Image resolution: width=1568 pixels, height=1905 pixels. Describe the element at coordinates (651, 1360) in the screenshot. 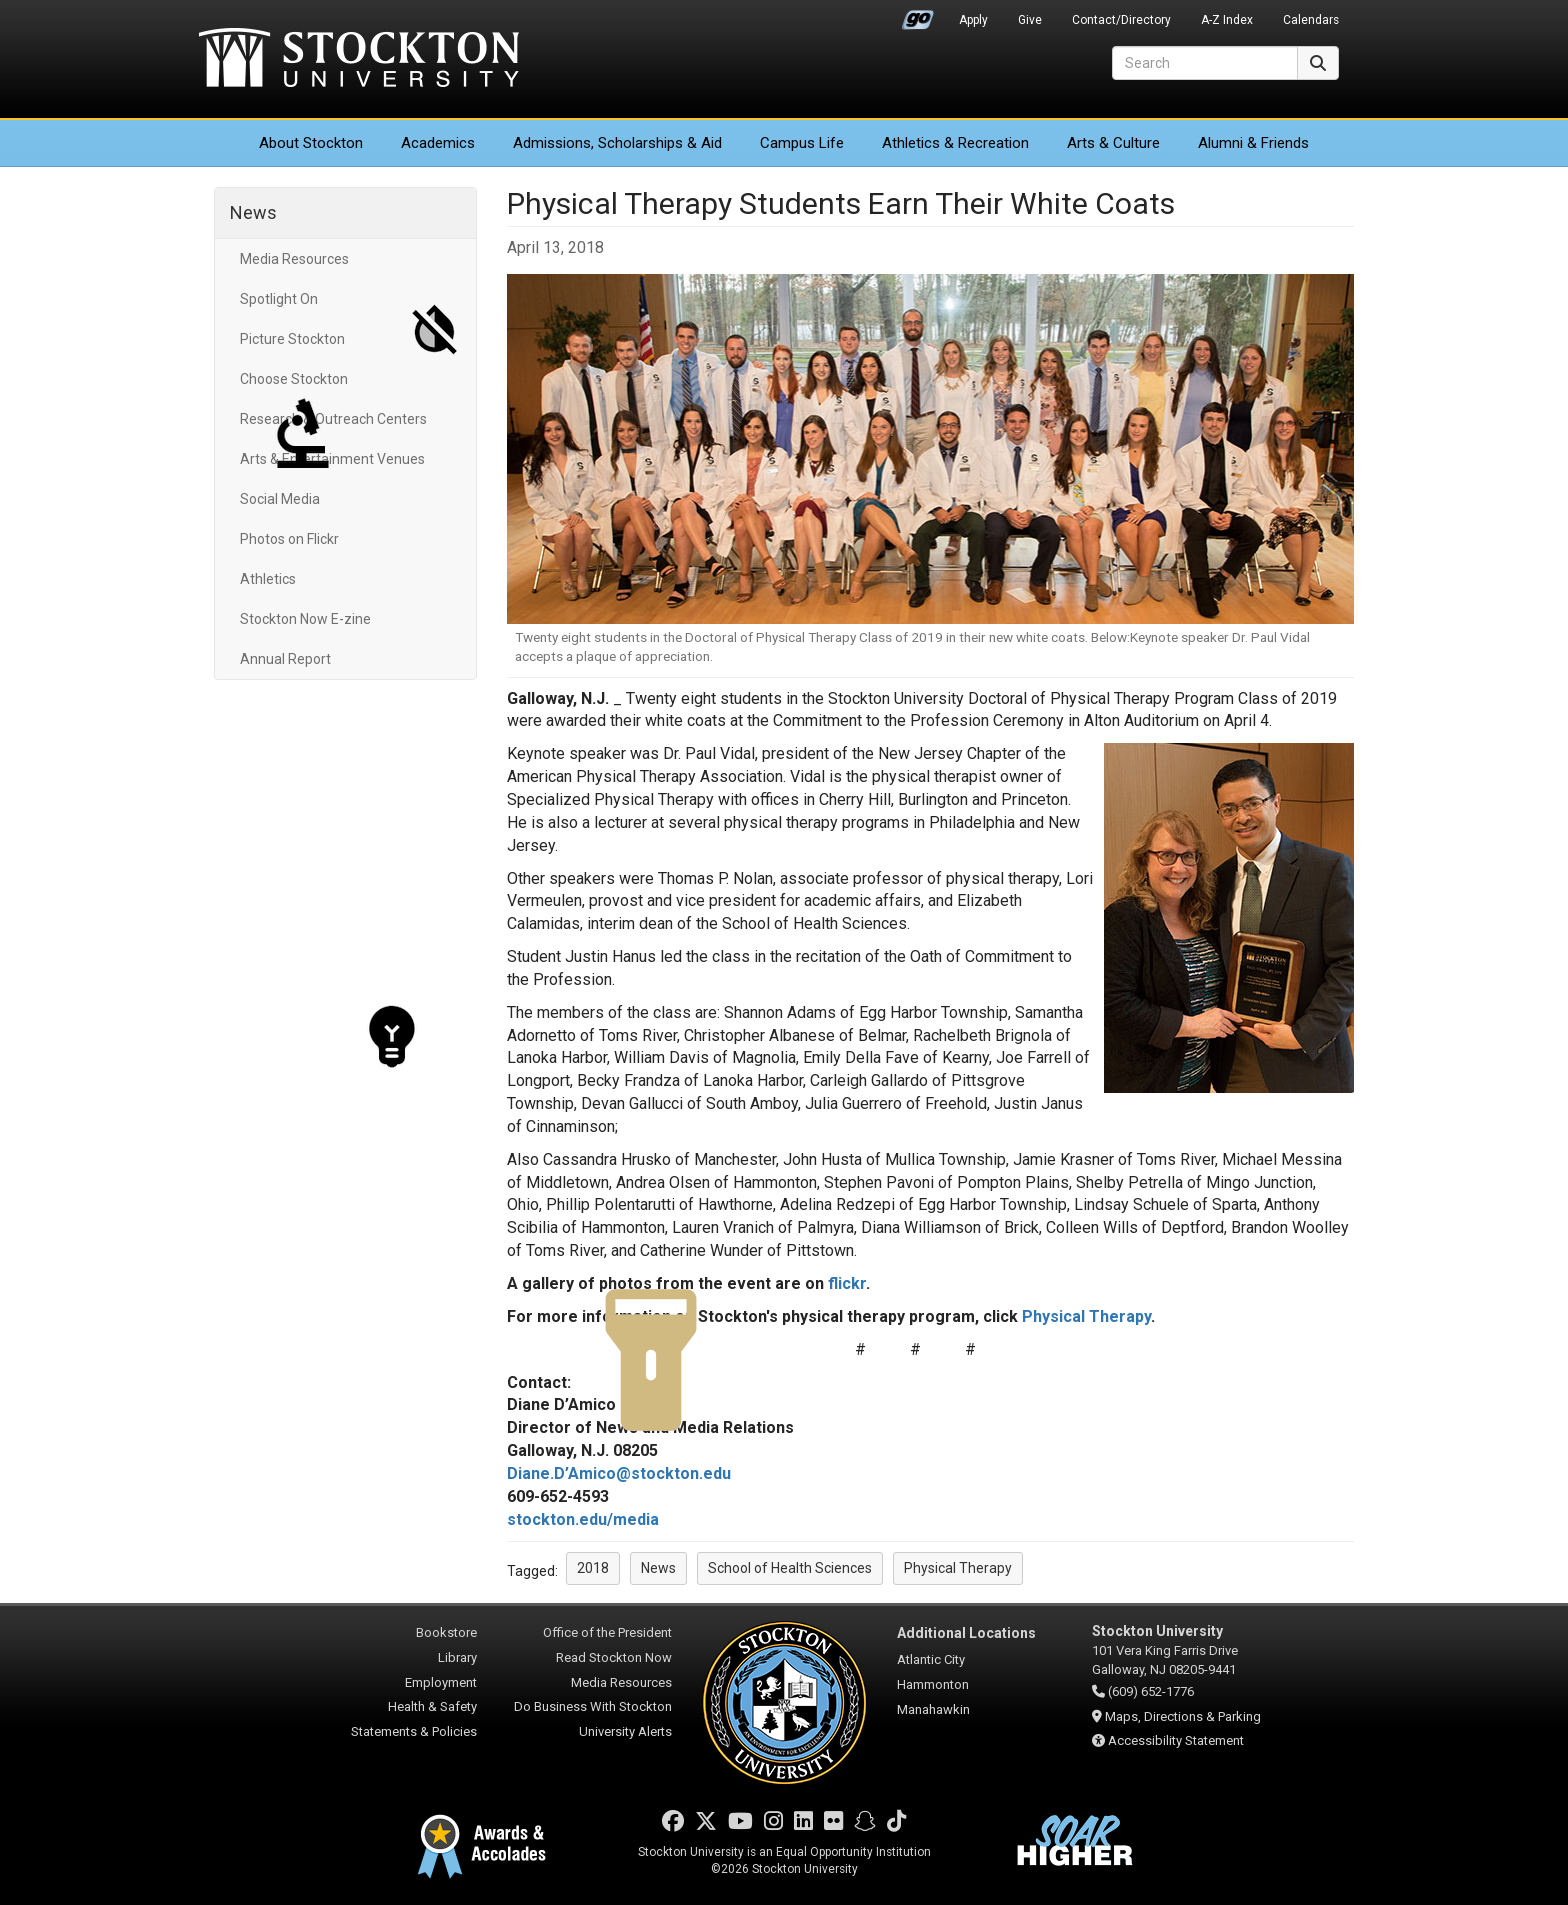

I see `toggle flashlight on/off` at that location.